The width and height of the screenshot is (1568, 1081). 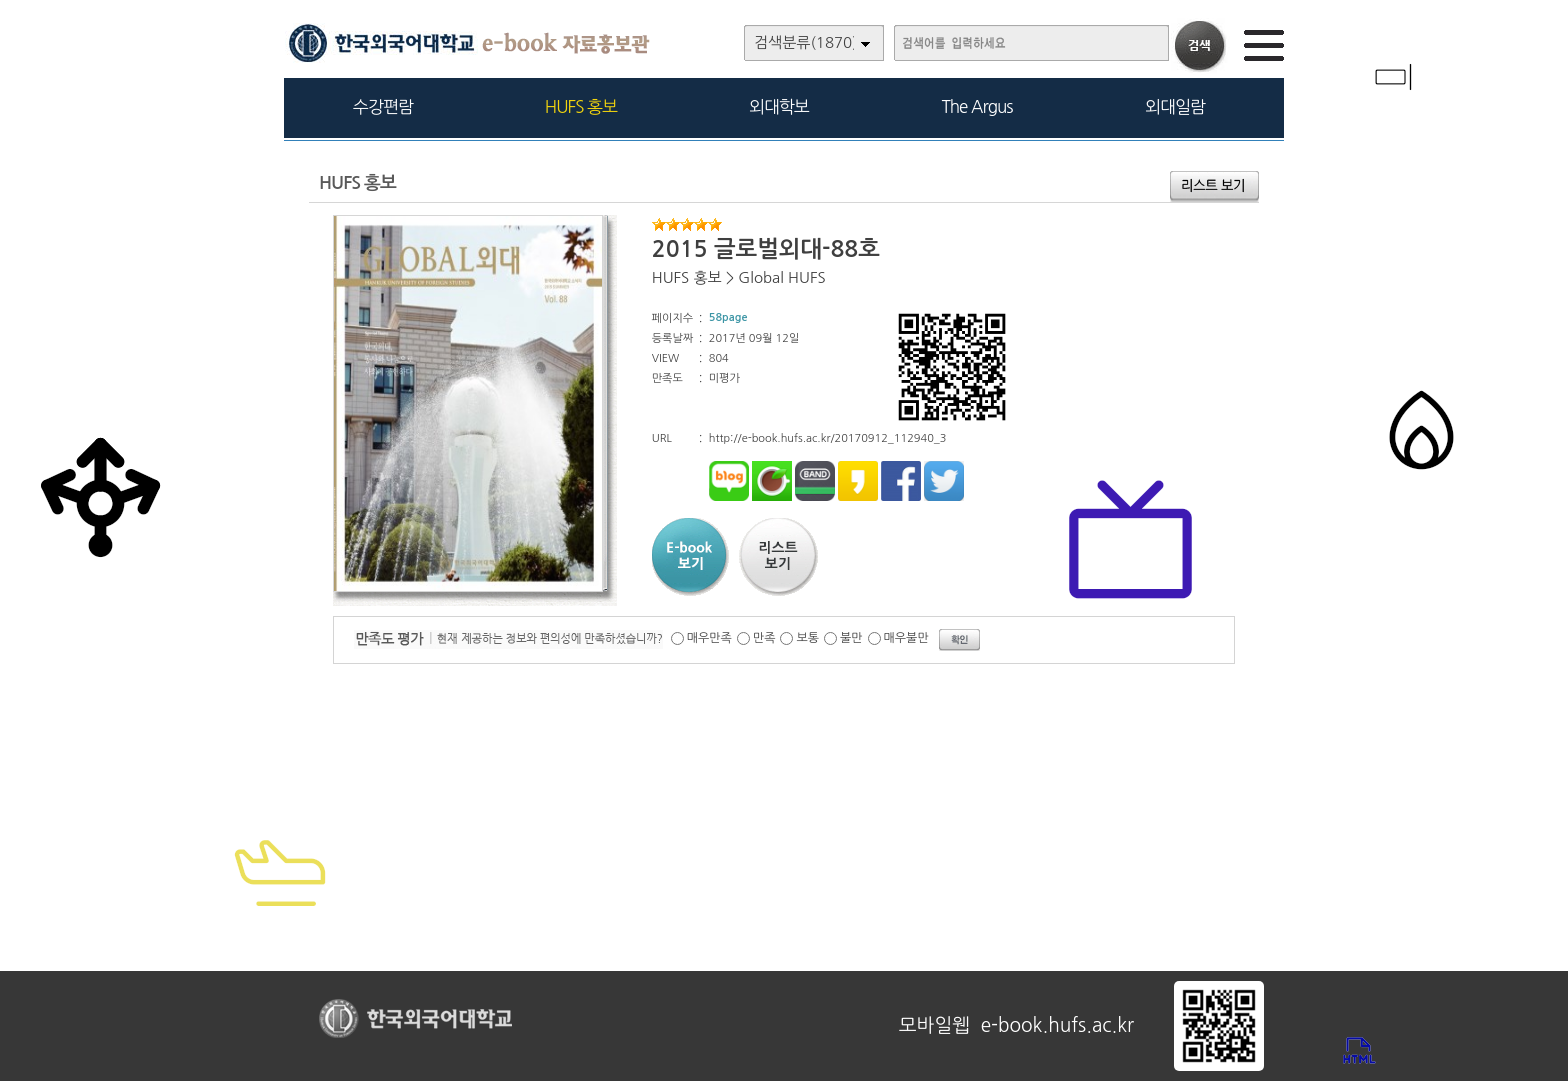 I want to click on access TV or video streaming features, so click(x=1130, y=546).